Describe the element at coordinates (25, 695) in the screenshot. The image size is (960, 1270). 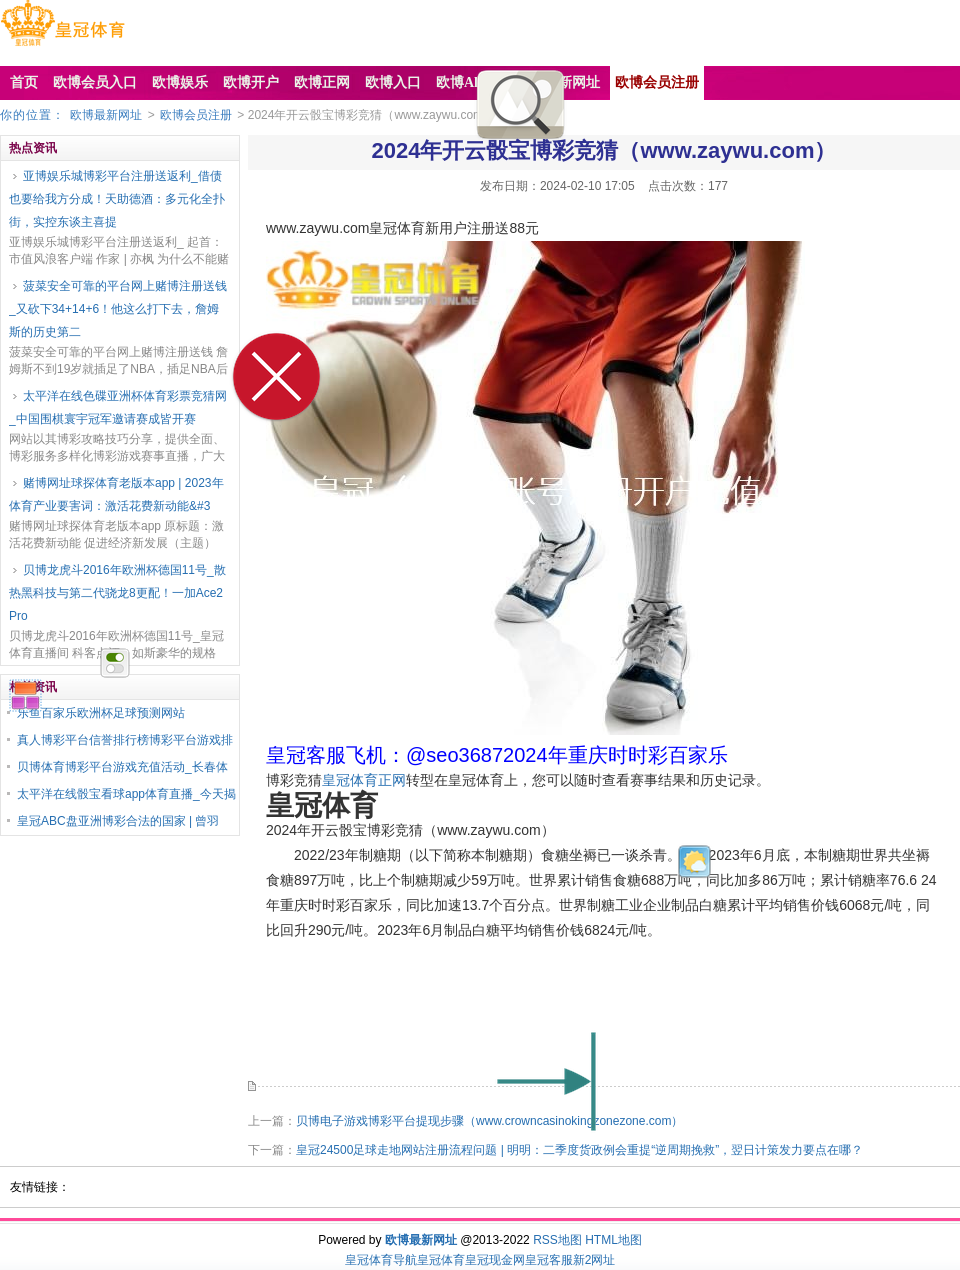
I see `select all items in the current view` at that location.